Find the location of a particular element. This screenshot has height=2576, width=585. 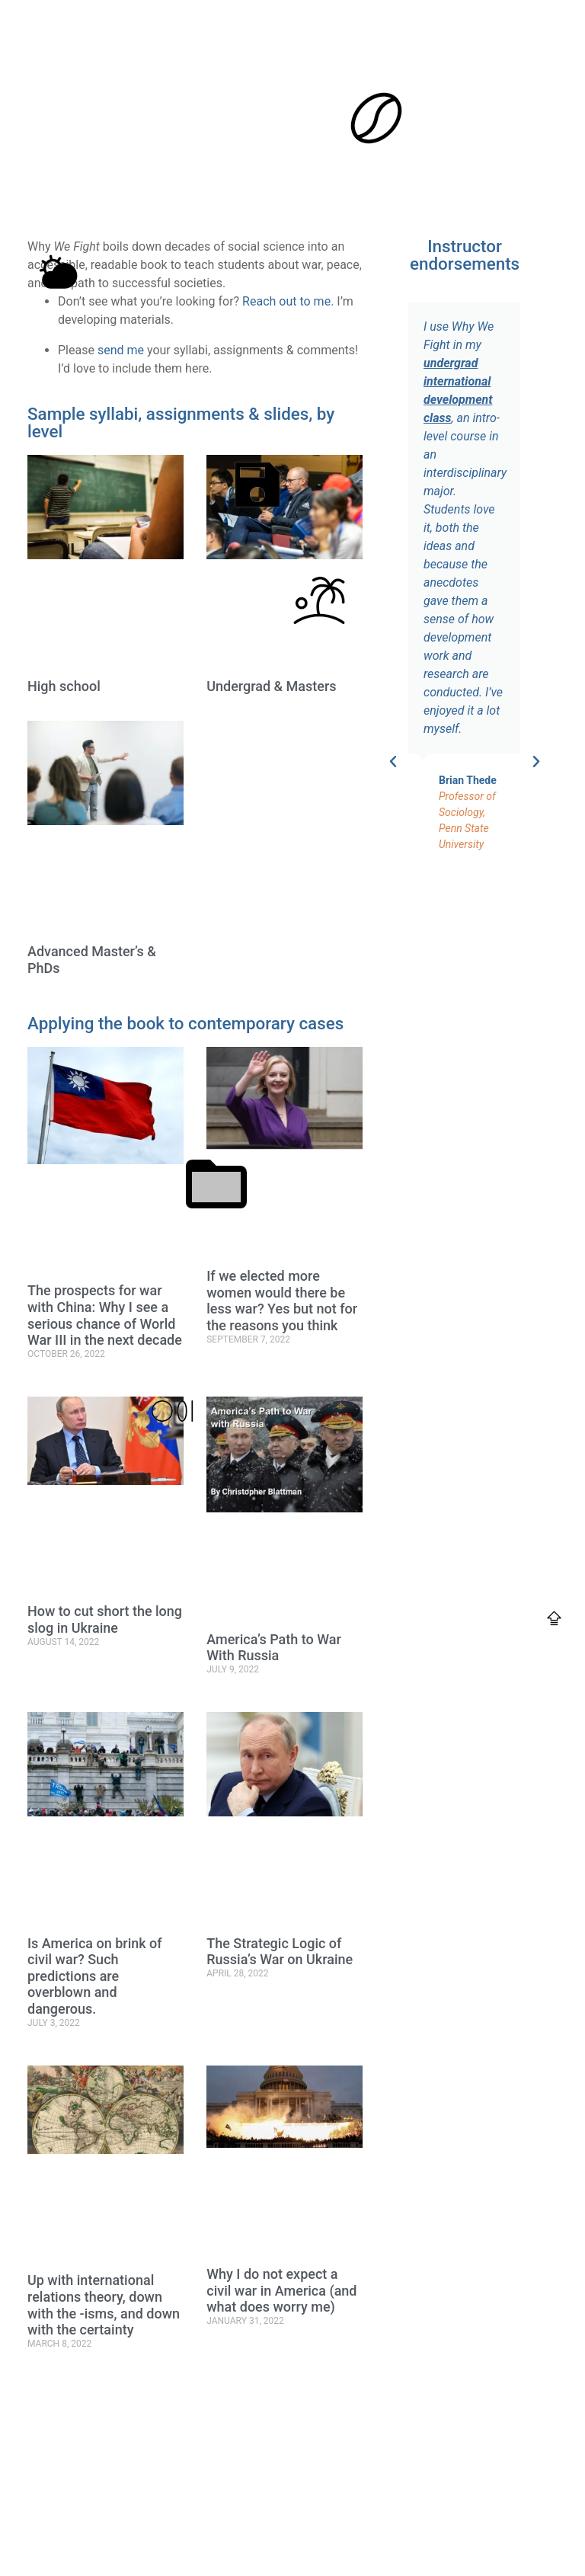

open article on Medium is located at coordinates (172, 1411).